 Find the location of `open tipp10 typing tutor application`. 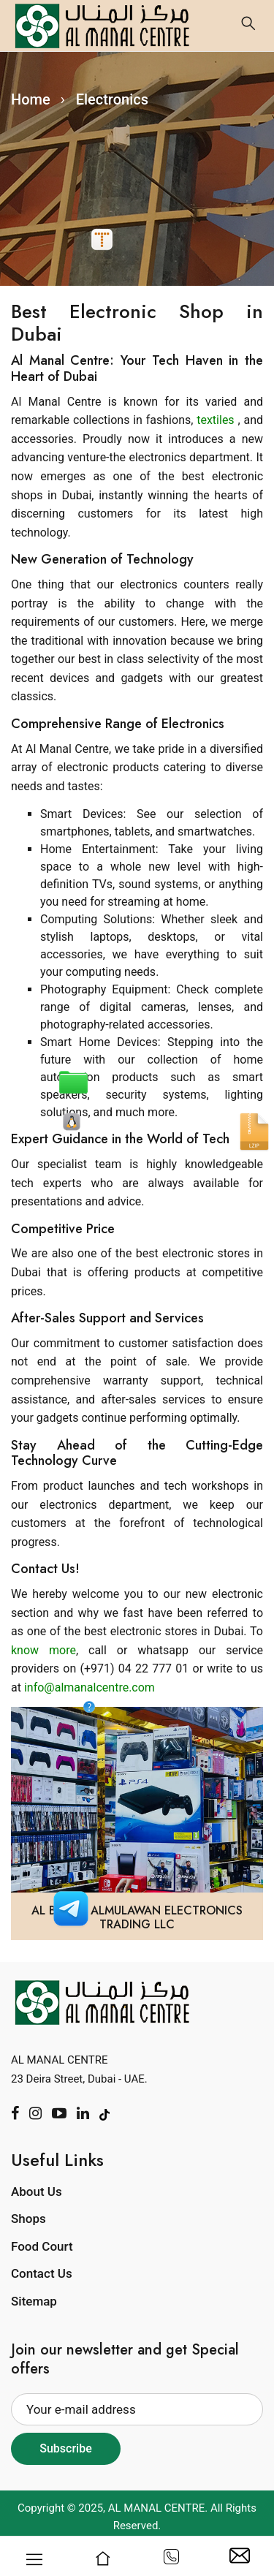

open tipp10 typing tutor application is located at coordinates (102, 239).